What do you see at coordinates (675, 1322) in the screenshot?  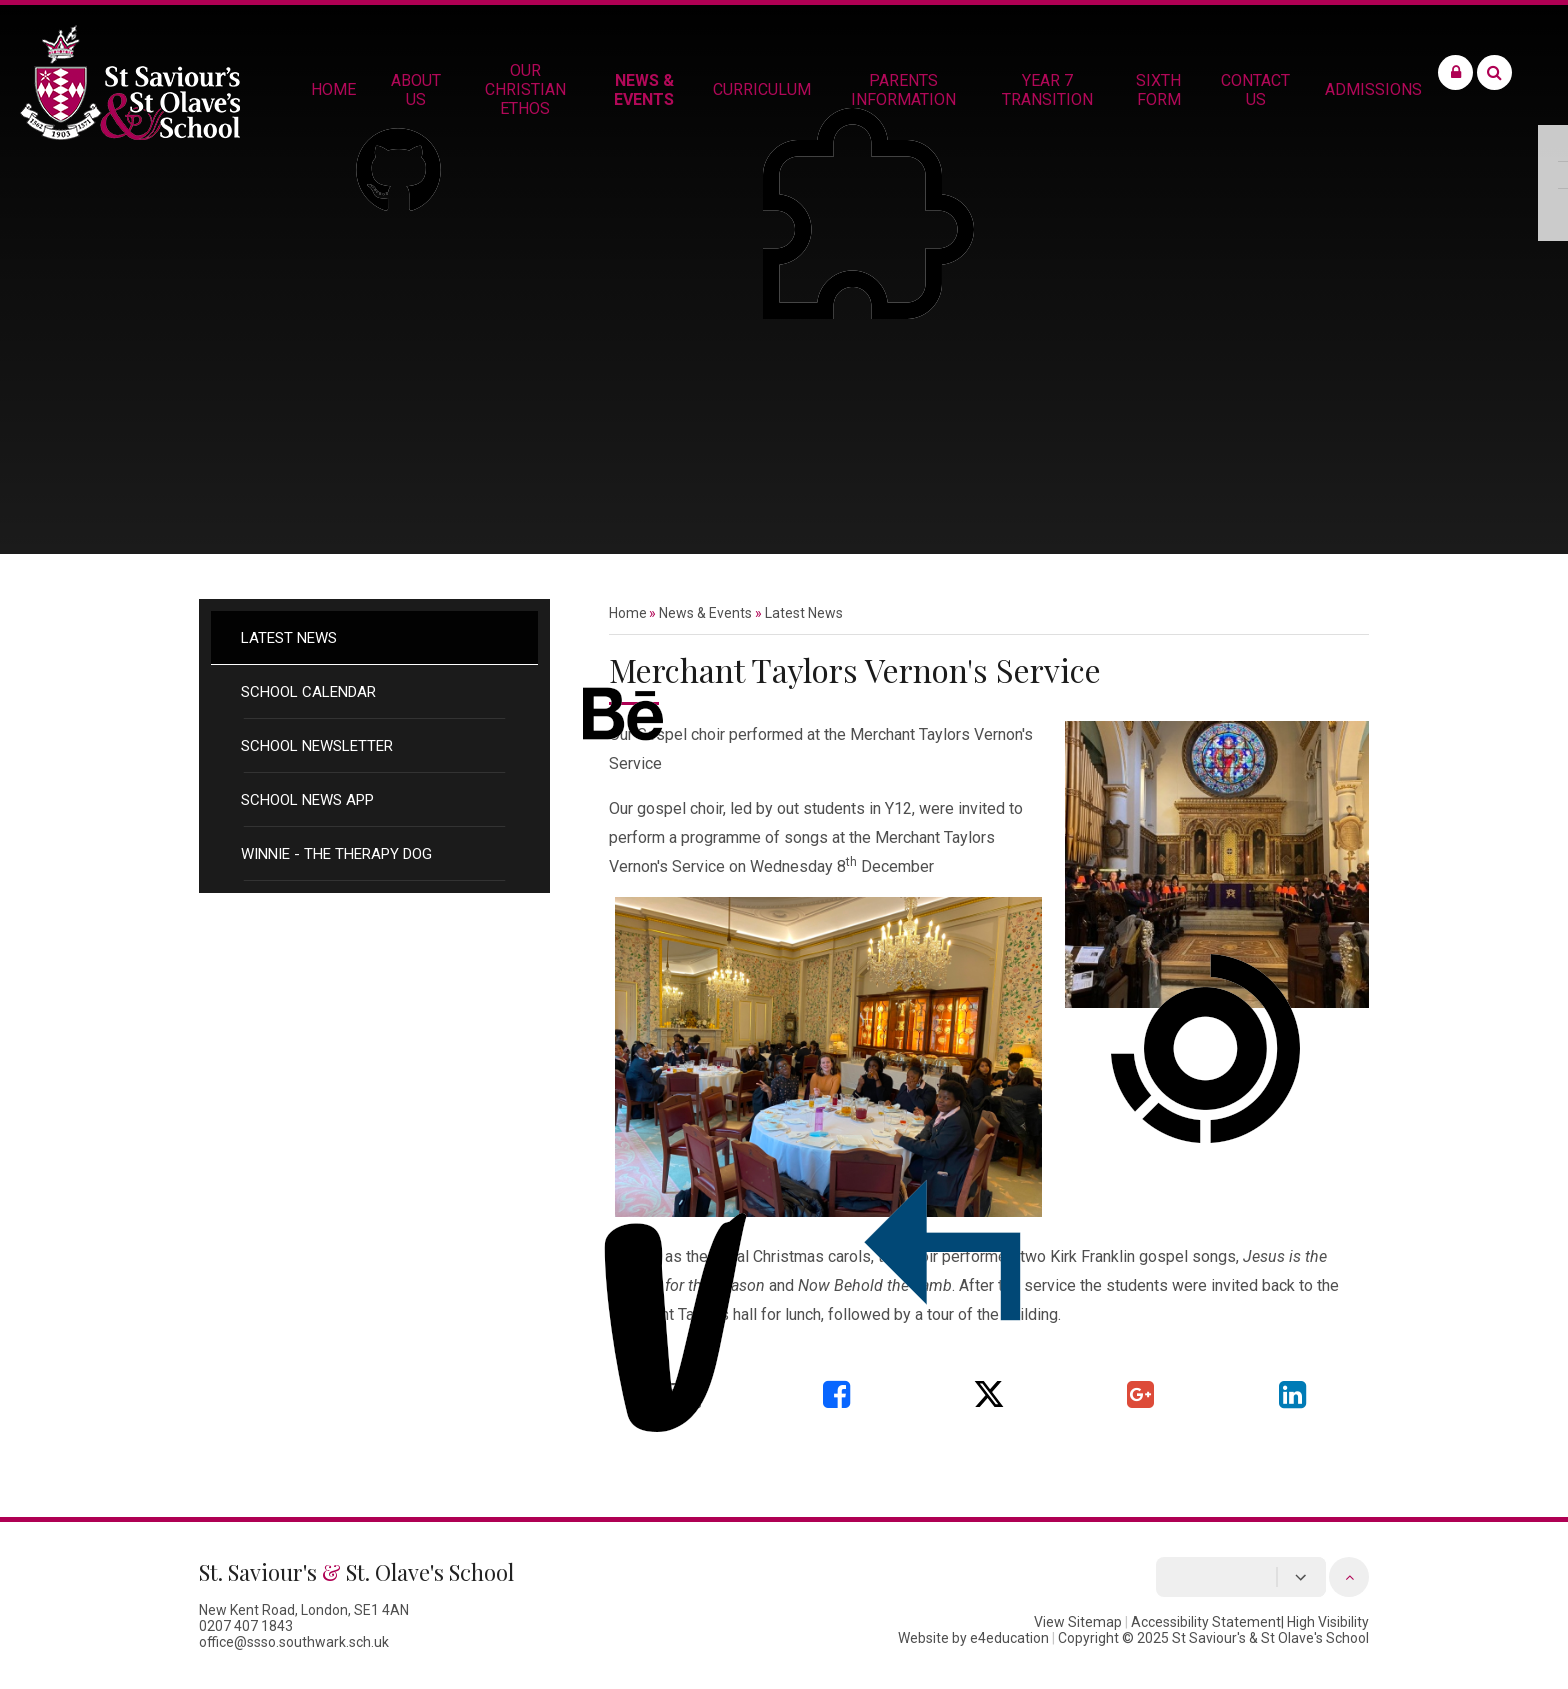 I see `open the Vinted app` at bounding box center [675, 1322].